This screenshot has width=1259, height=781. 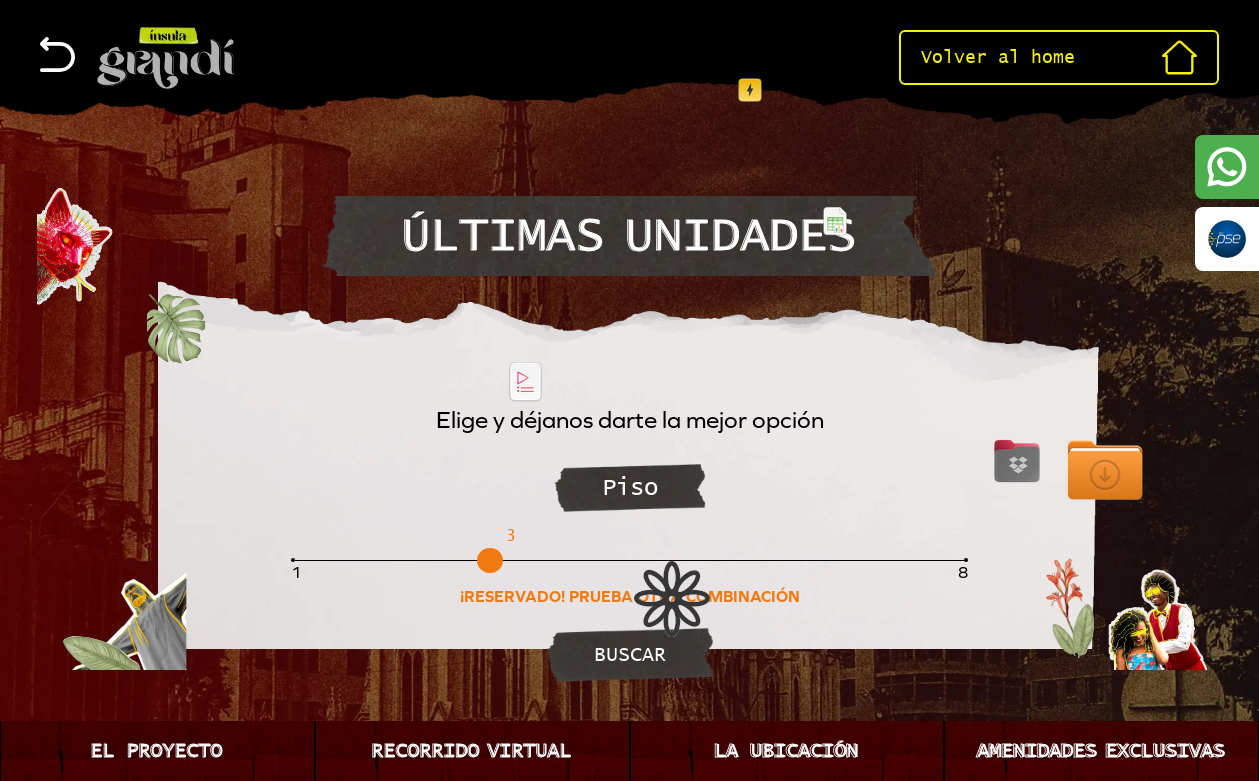 What do you see at coordinates (750, 90) in the screenshot?
I see `open power management settings` at bounding box center [750, 90].